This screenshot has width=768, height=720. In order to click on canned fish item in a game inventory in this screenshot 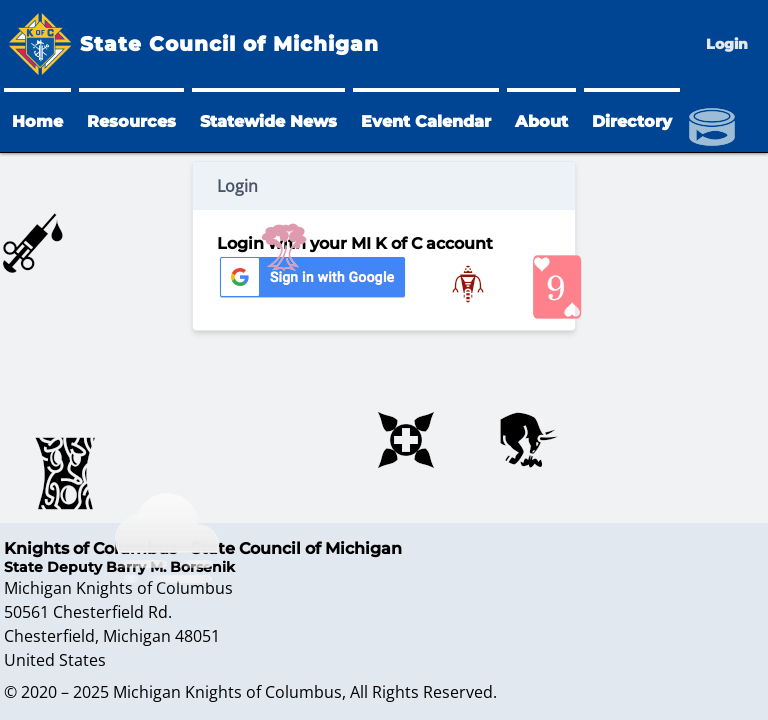, I will do `click(712, 127)`.